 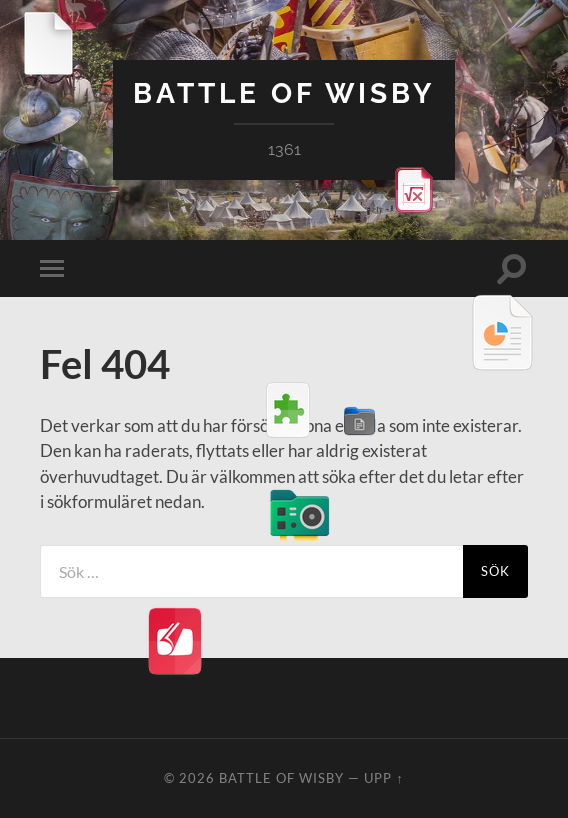 I want to click on an eps vector file format, so click(x=175, y=641).